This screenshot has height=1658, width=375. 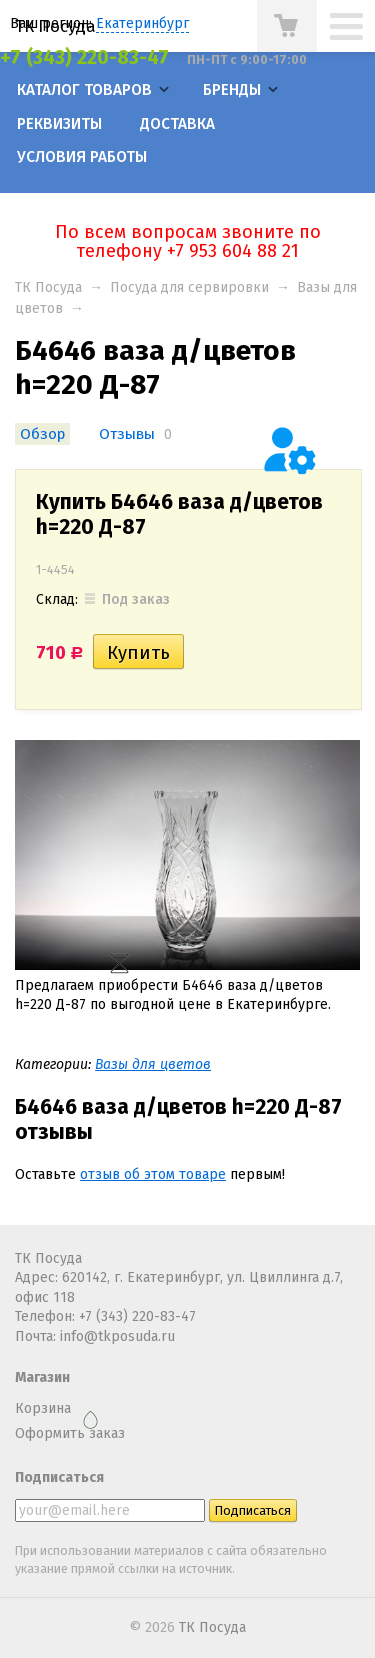 What do you see at coordinates (288, 449) in the screenshot?
I see `access user settings or preferences` at bounding box center [288, 449].